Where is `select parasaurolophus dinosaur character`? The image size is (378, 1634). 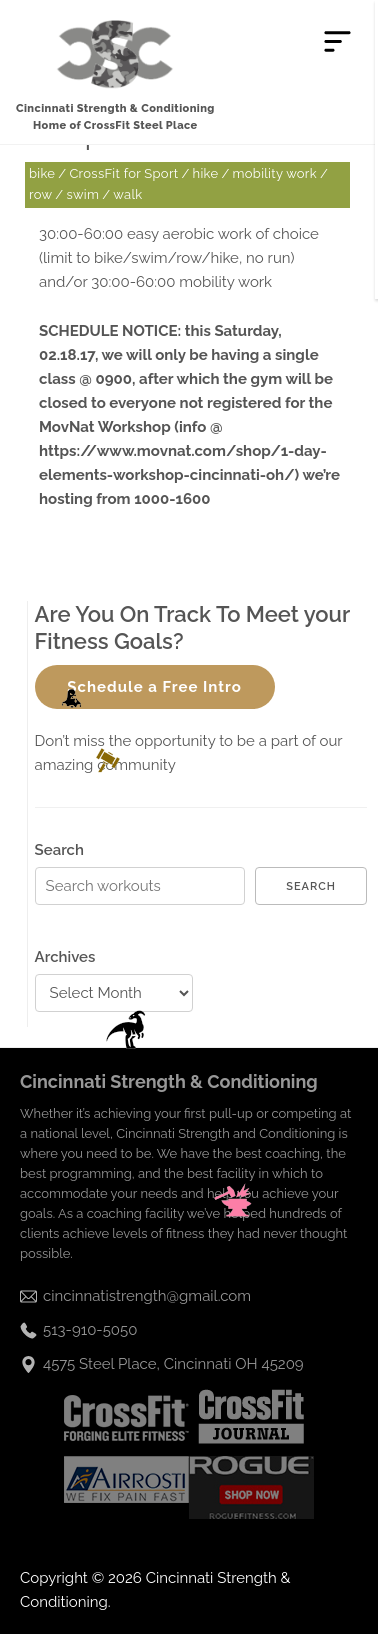 select parasaurolophus dinosaur character is located at coordinates (126, 1030).